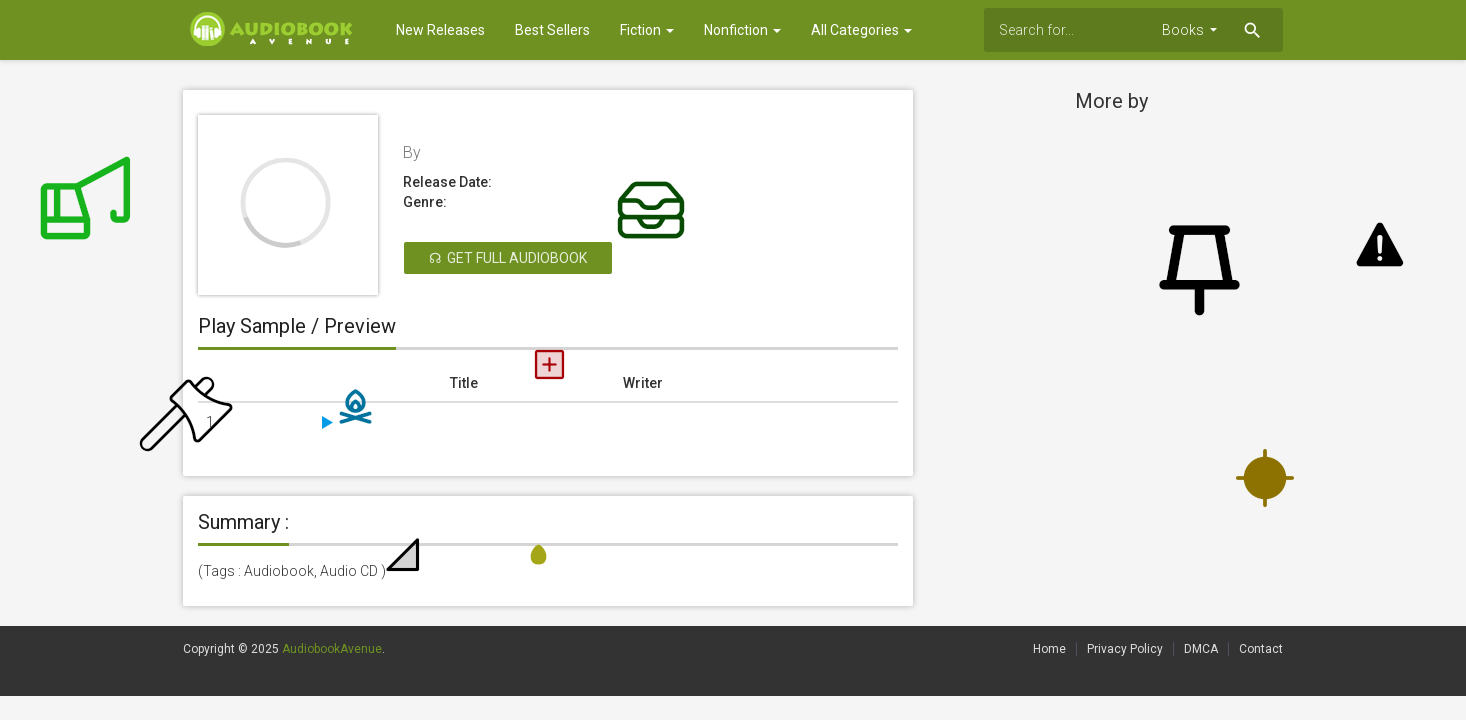 The image size is (1466, 720). I want to click on view all inboxes, so click(651, 210).